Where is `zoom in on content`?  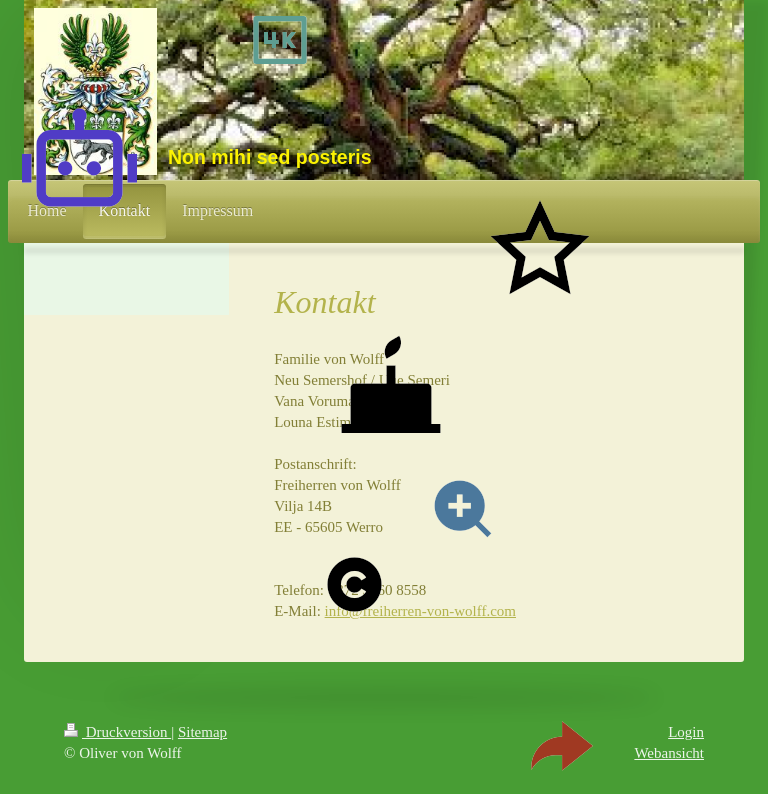 zoom in on content is located at coordinates (462, 508).